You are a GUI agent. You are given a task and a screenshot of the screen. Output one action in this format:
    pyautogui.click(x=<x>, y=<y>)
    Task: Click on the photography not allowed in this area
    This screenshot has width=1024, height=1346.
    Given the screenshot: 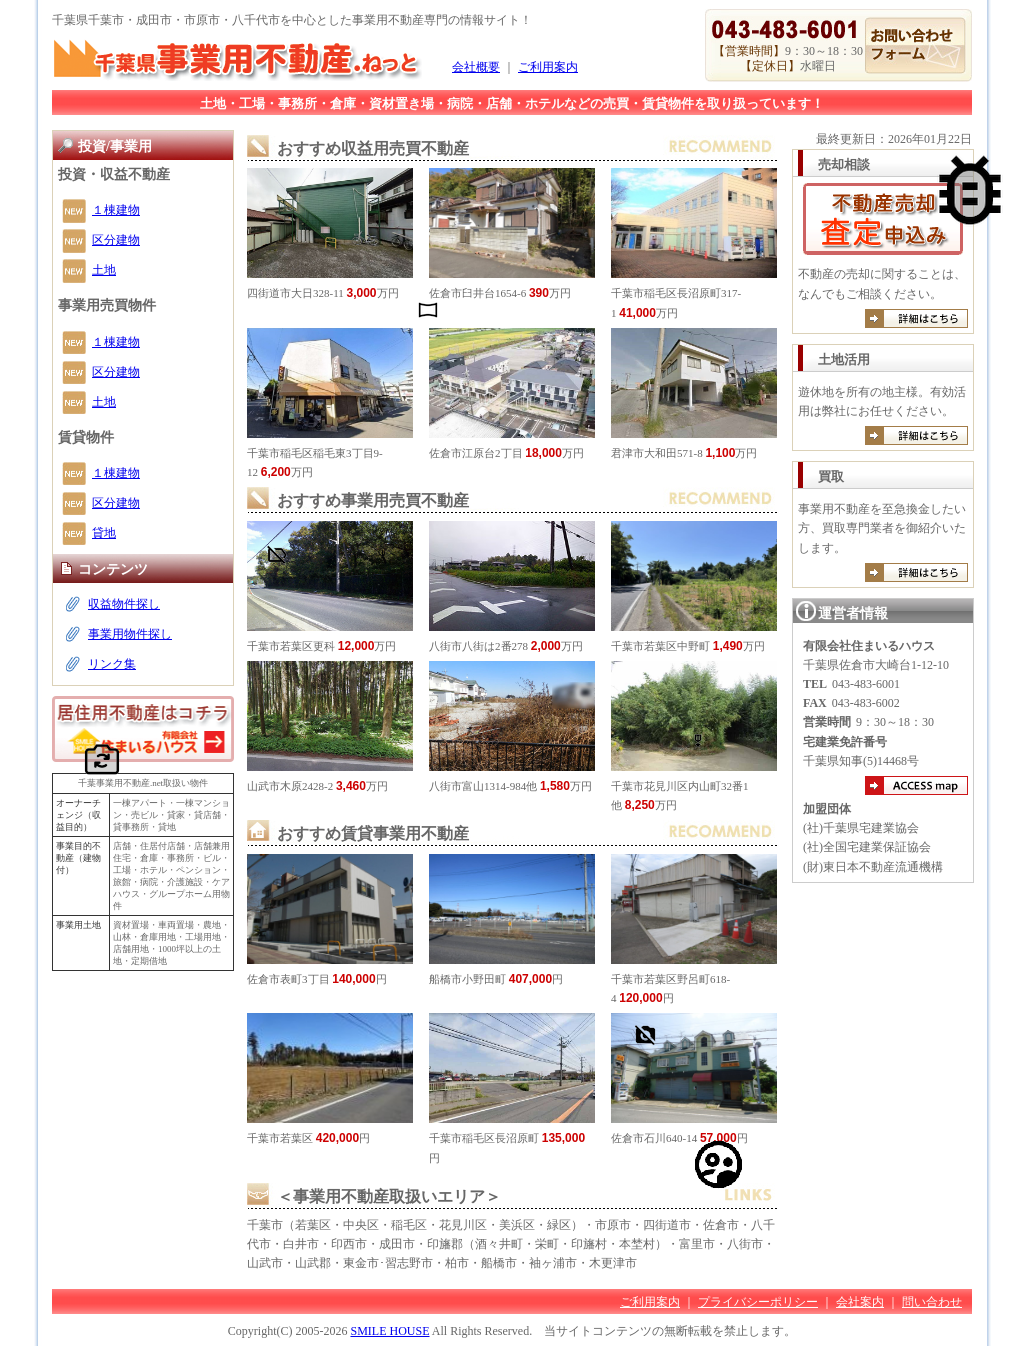 What is the action you would take?
    pyautogui.click(x=645, y=1034)
    